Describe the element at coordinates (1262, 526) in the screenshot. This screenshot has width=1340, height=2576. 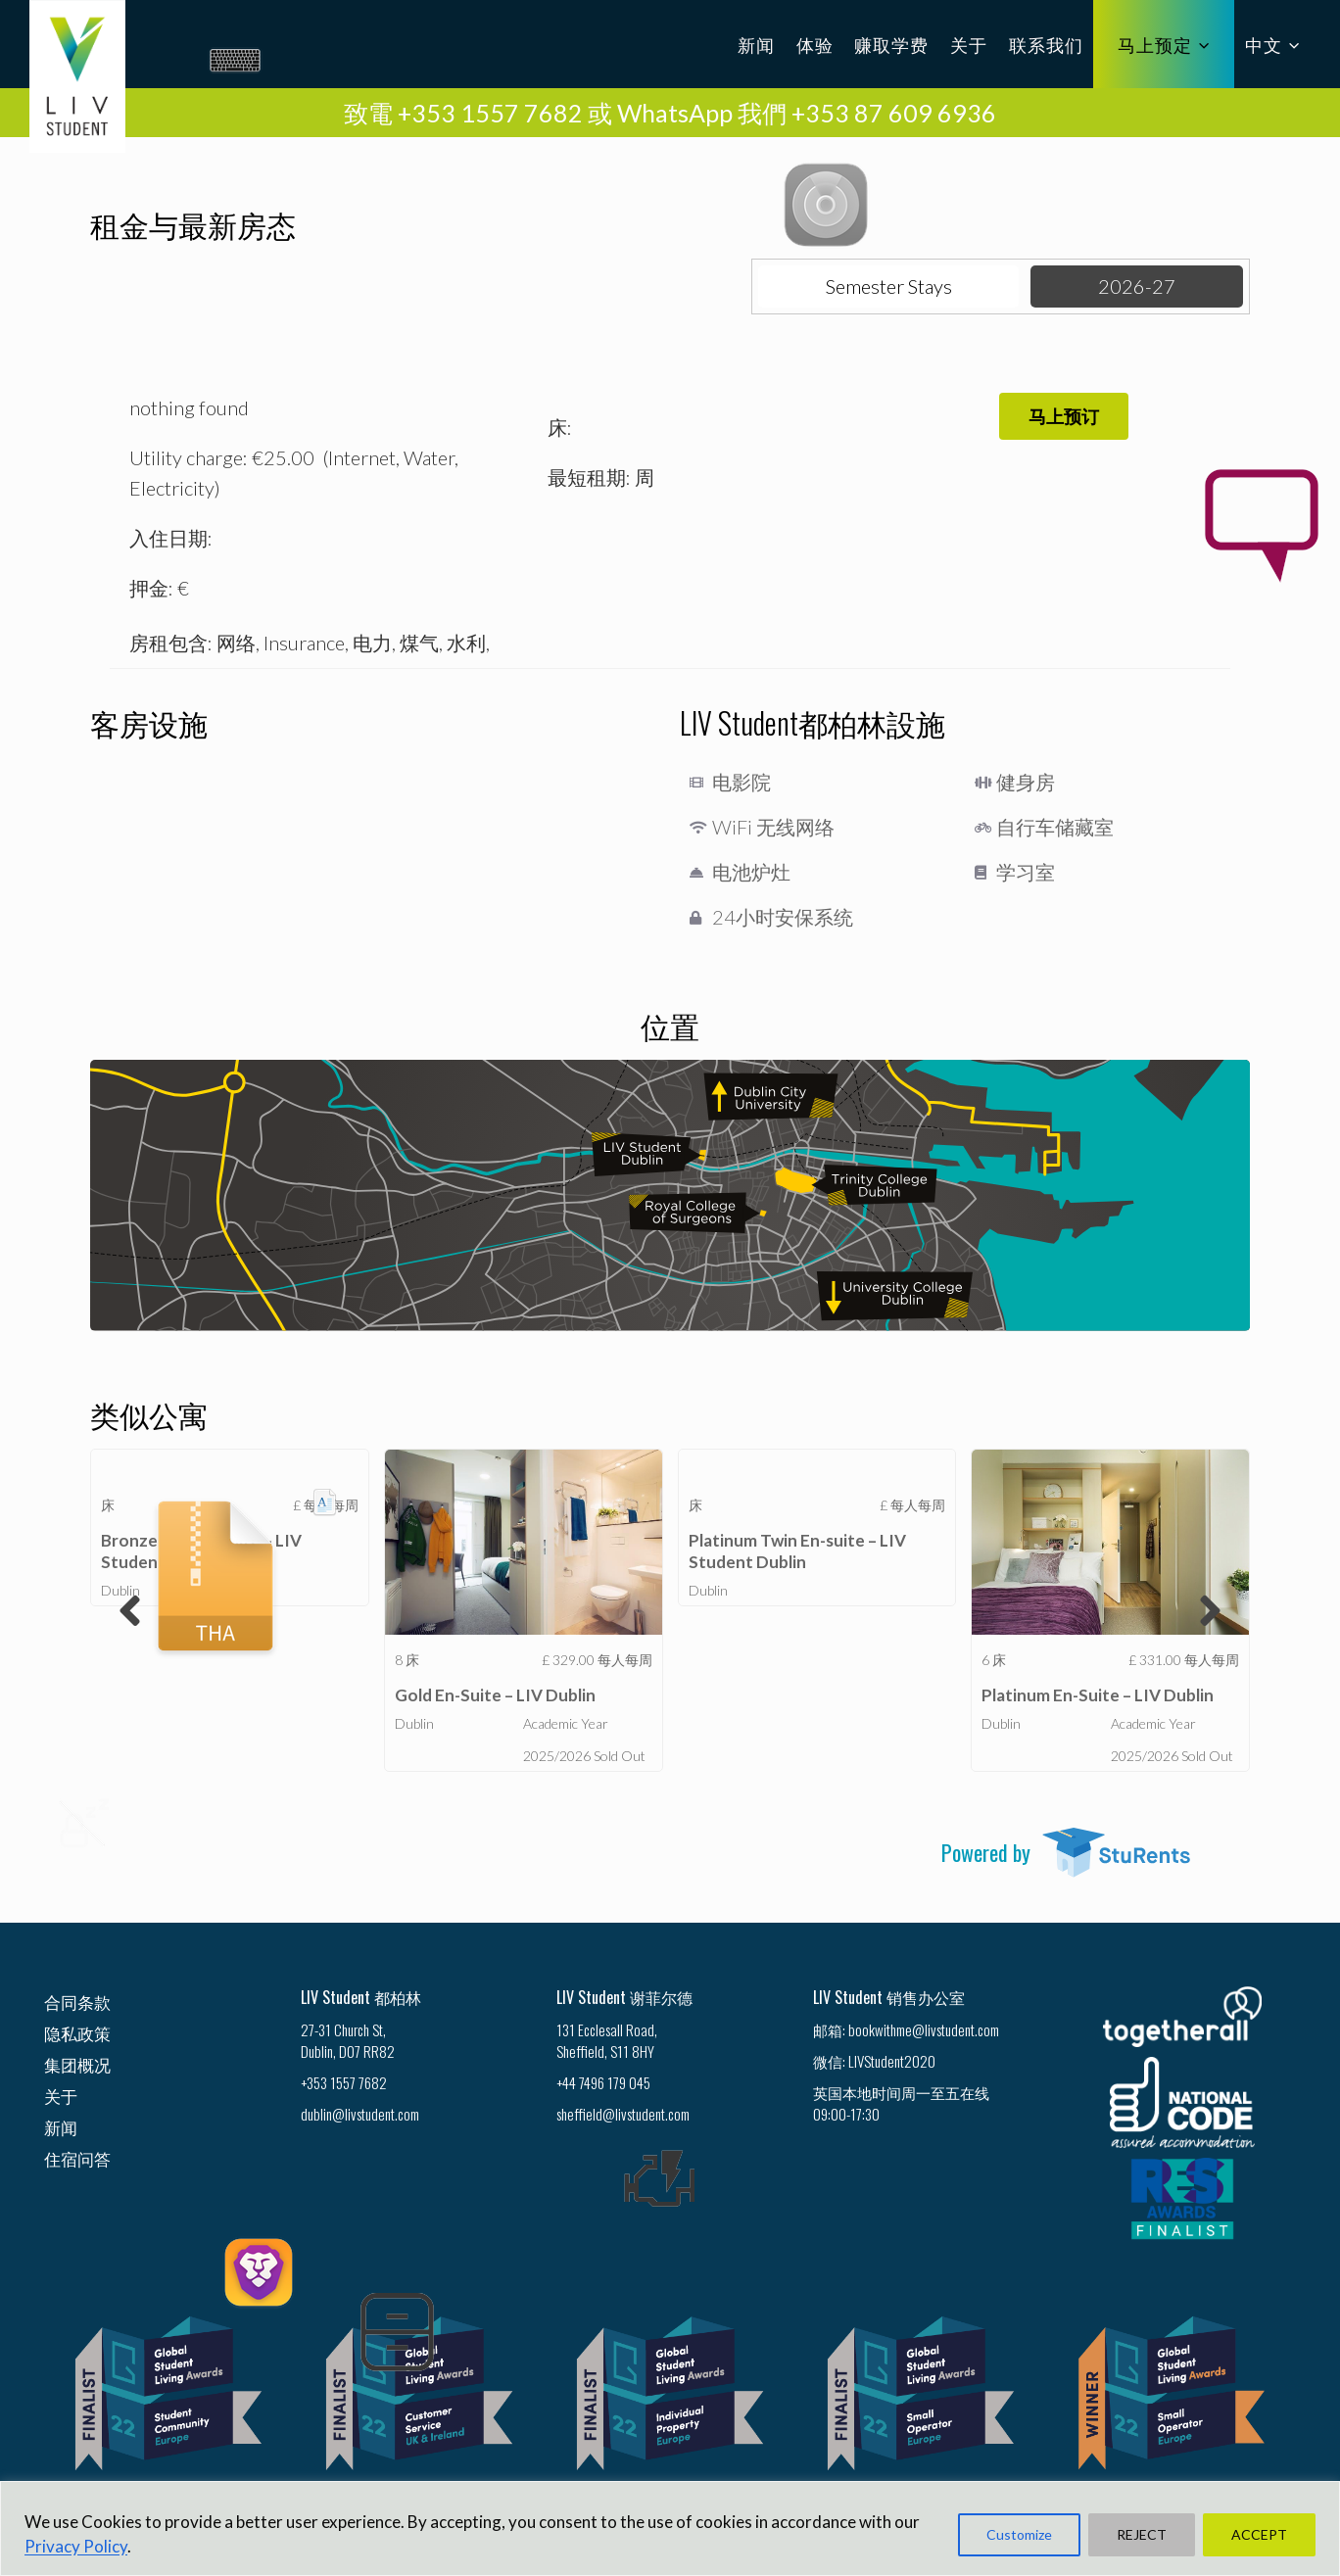
I see `keyboard input language indicator` at that location.